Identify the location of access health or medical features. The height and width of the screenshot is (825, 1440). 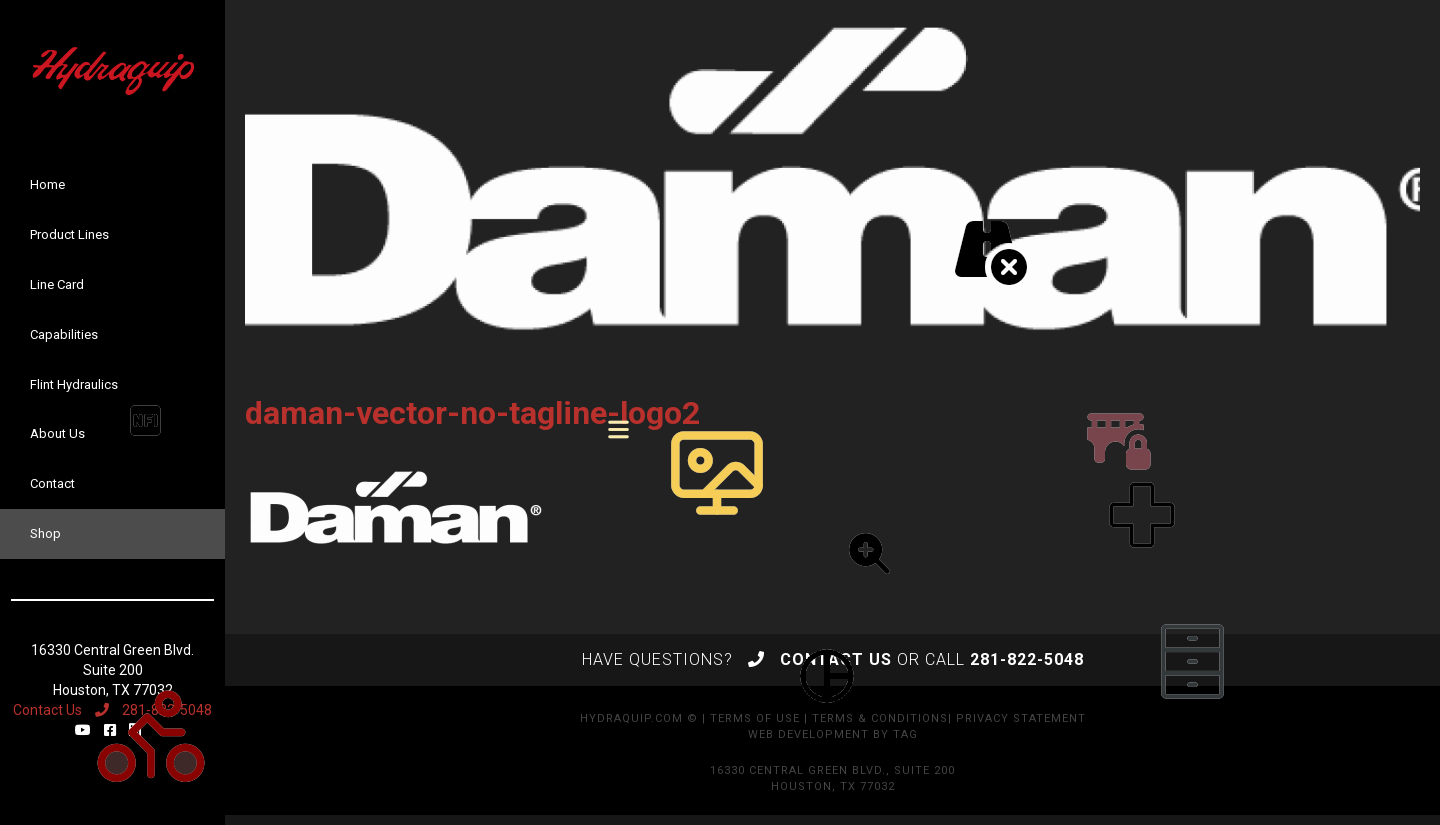
(1142, 515).